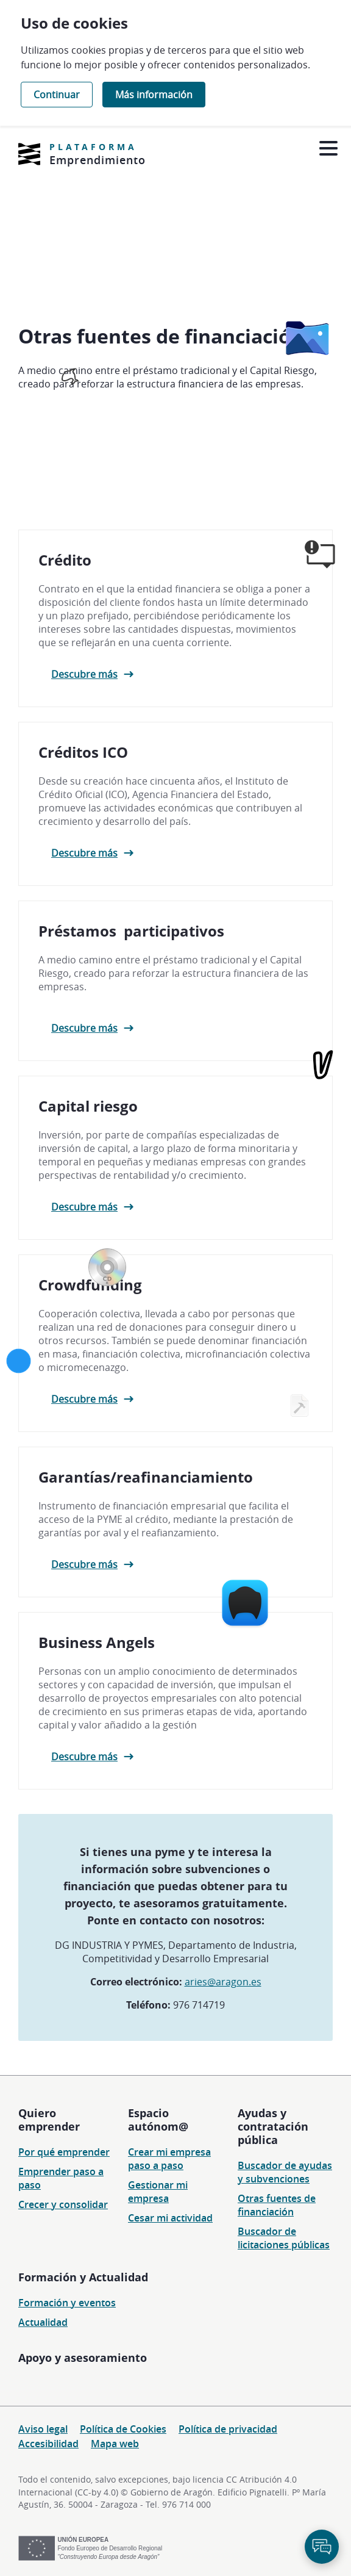 This screenshot has height=2576, width=351. Describe the element at coordinates (307, 339) in the screenshot. I see `open panorama photos folder` at that location.